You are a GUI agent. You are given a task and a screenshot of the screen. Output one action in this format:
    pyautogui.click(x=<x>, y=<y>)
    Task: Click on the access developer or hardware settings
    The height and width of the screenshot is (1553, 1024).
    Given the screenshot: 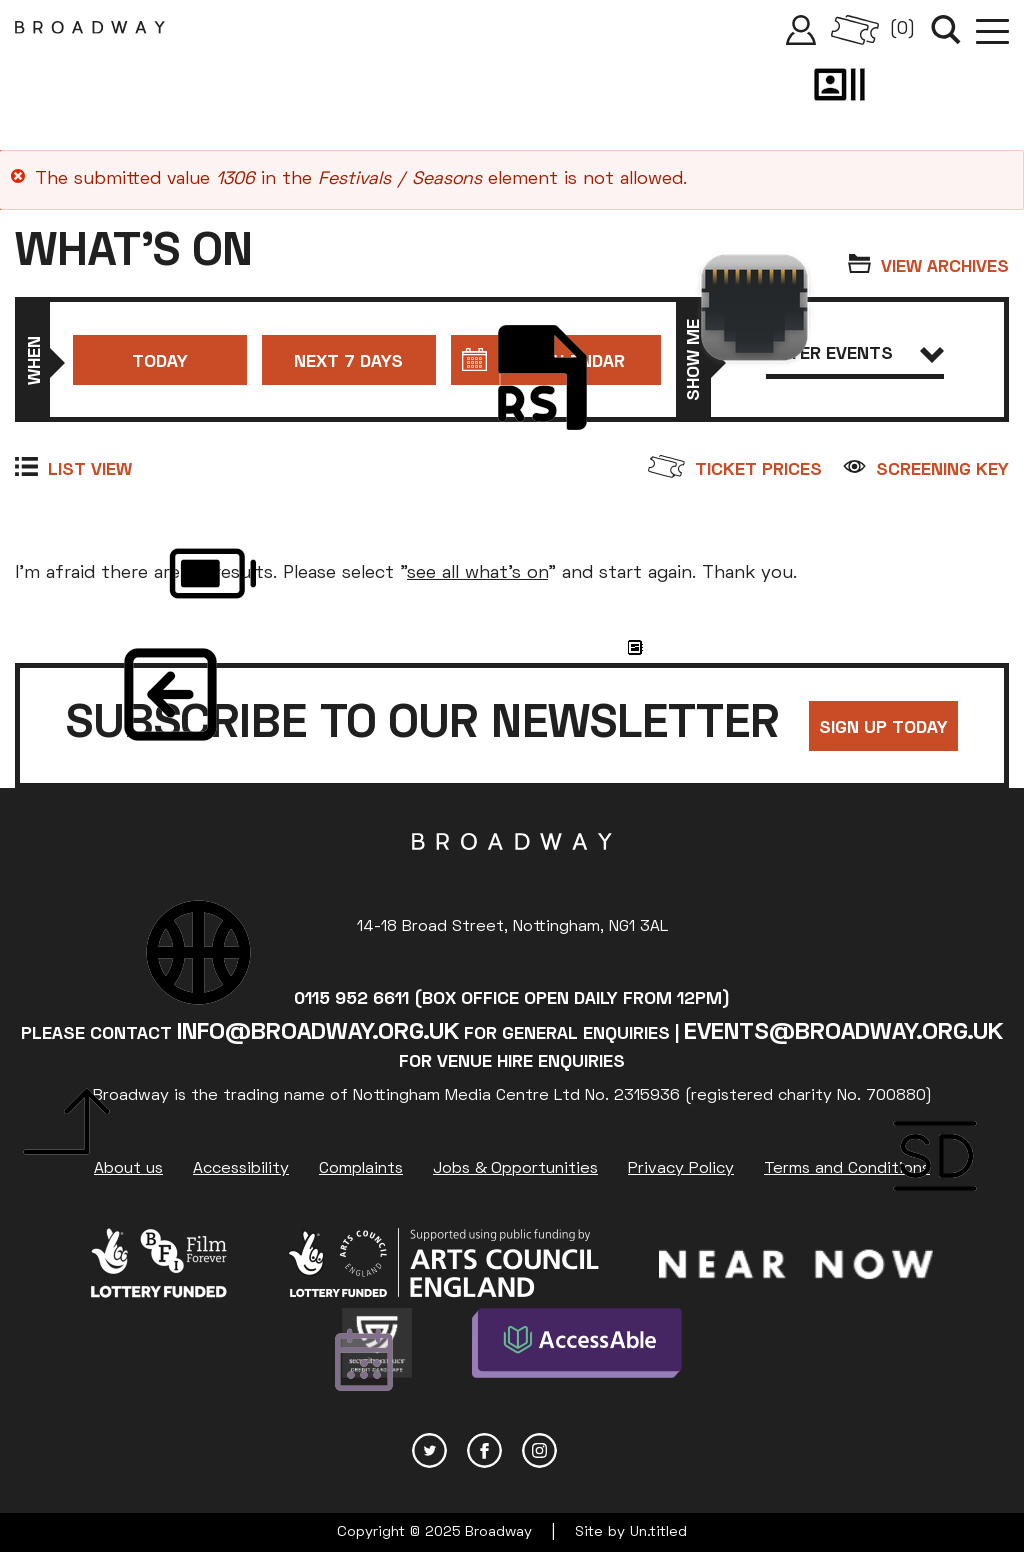 What is the action you would take?
    pyautogui.click(x=635, y=647)
    